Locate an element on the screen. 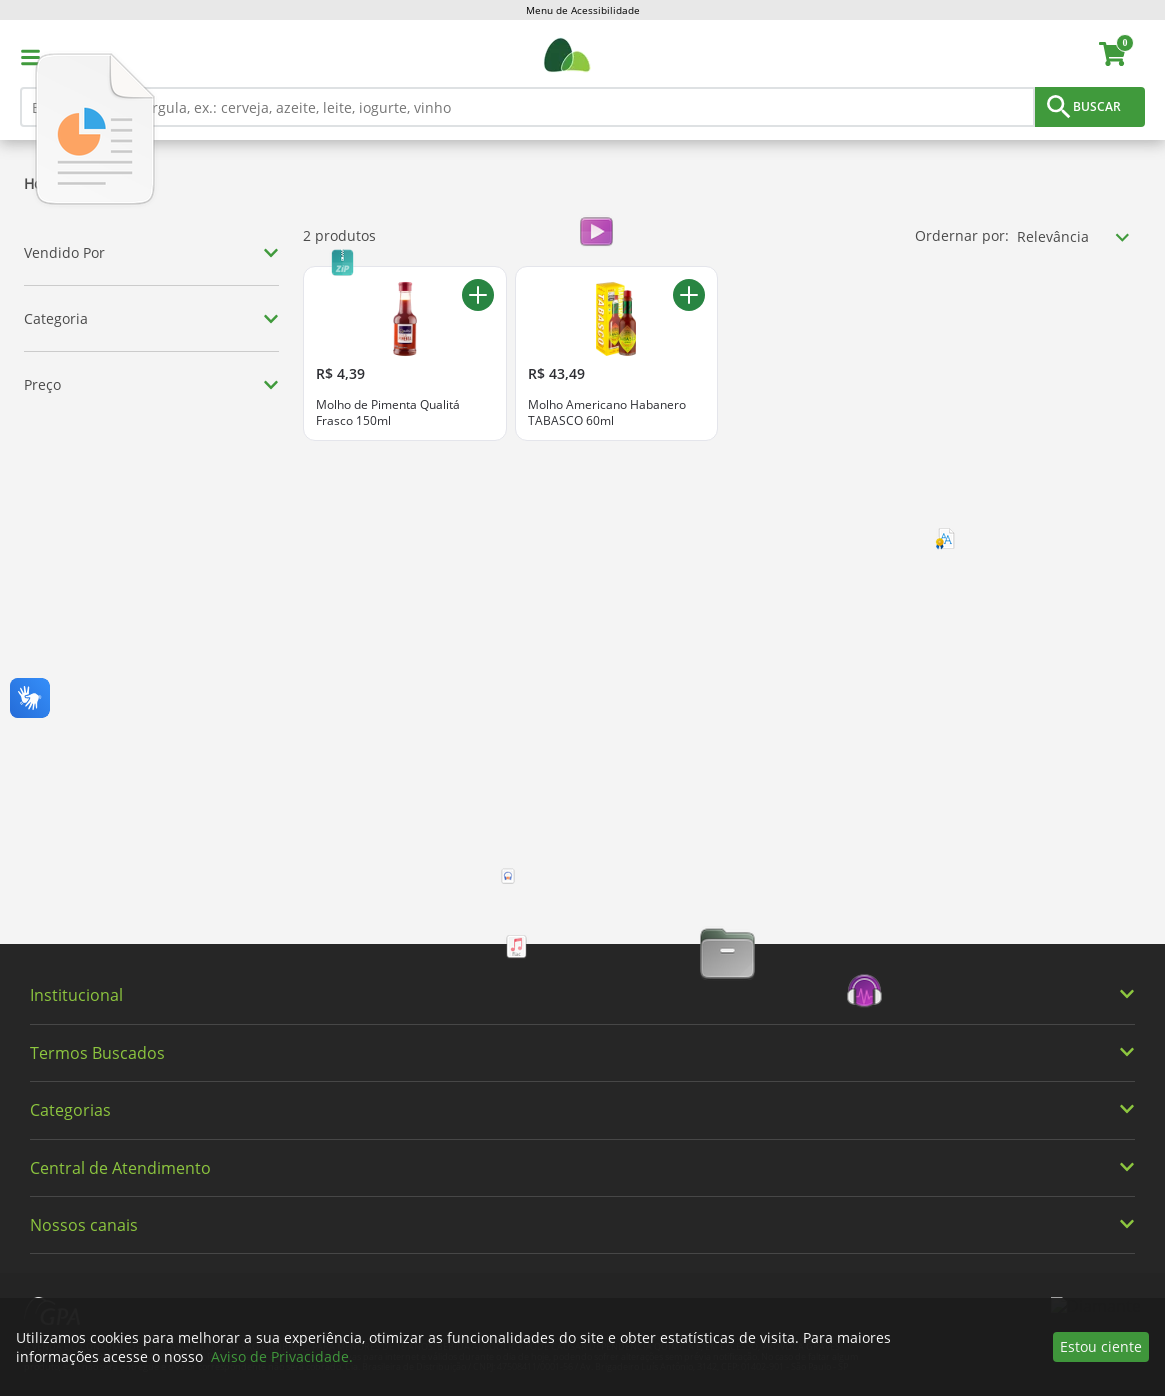 This screenshot has height=1396, width=1165. a certified or premium font file is located at coordinates (946, 538).